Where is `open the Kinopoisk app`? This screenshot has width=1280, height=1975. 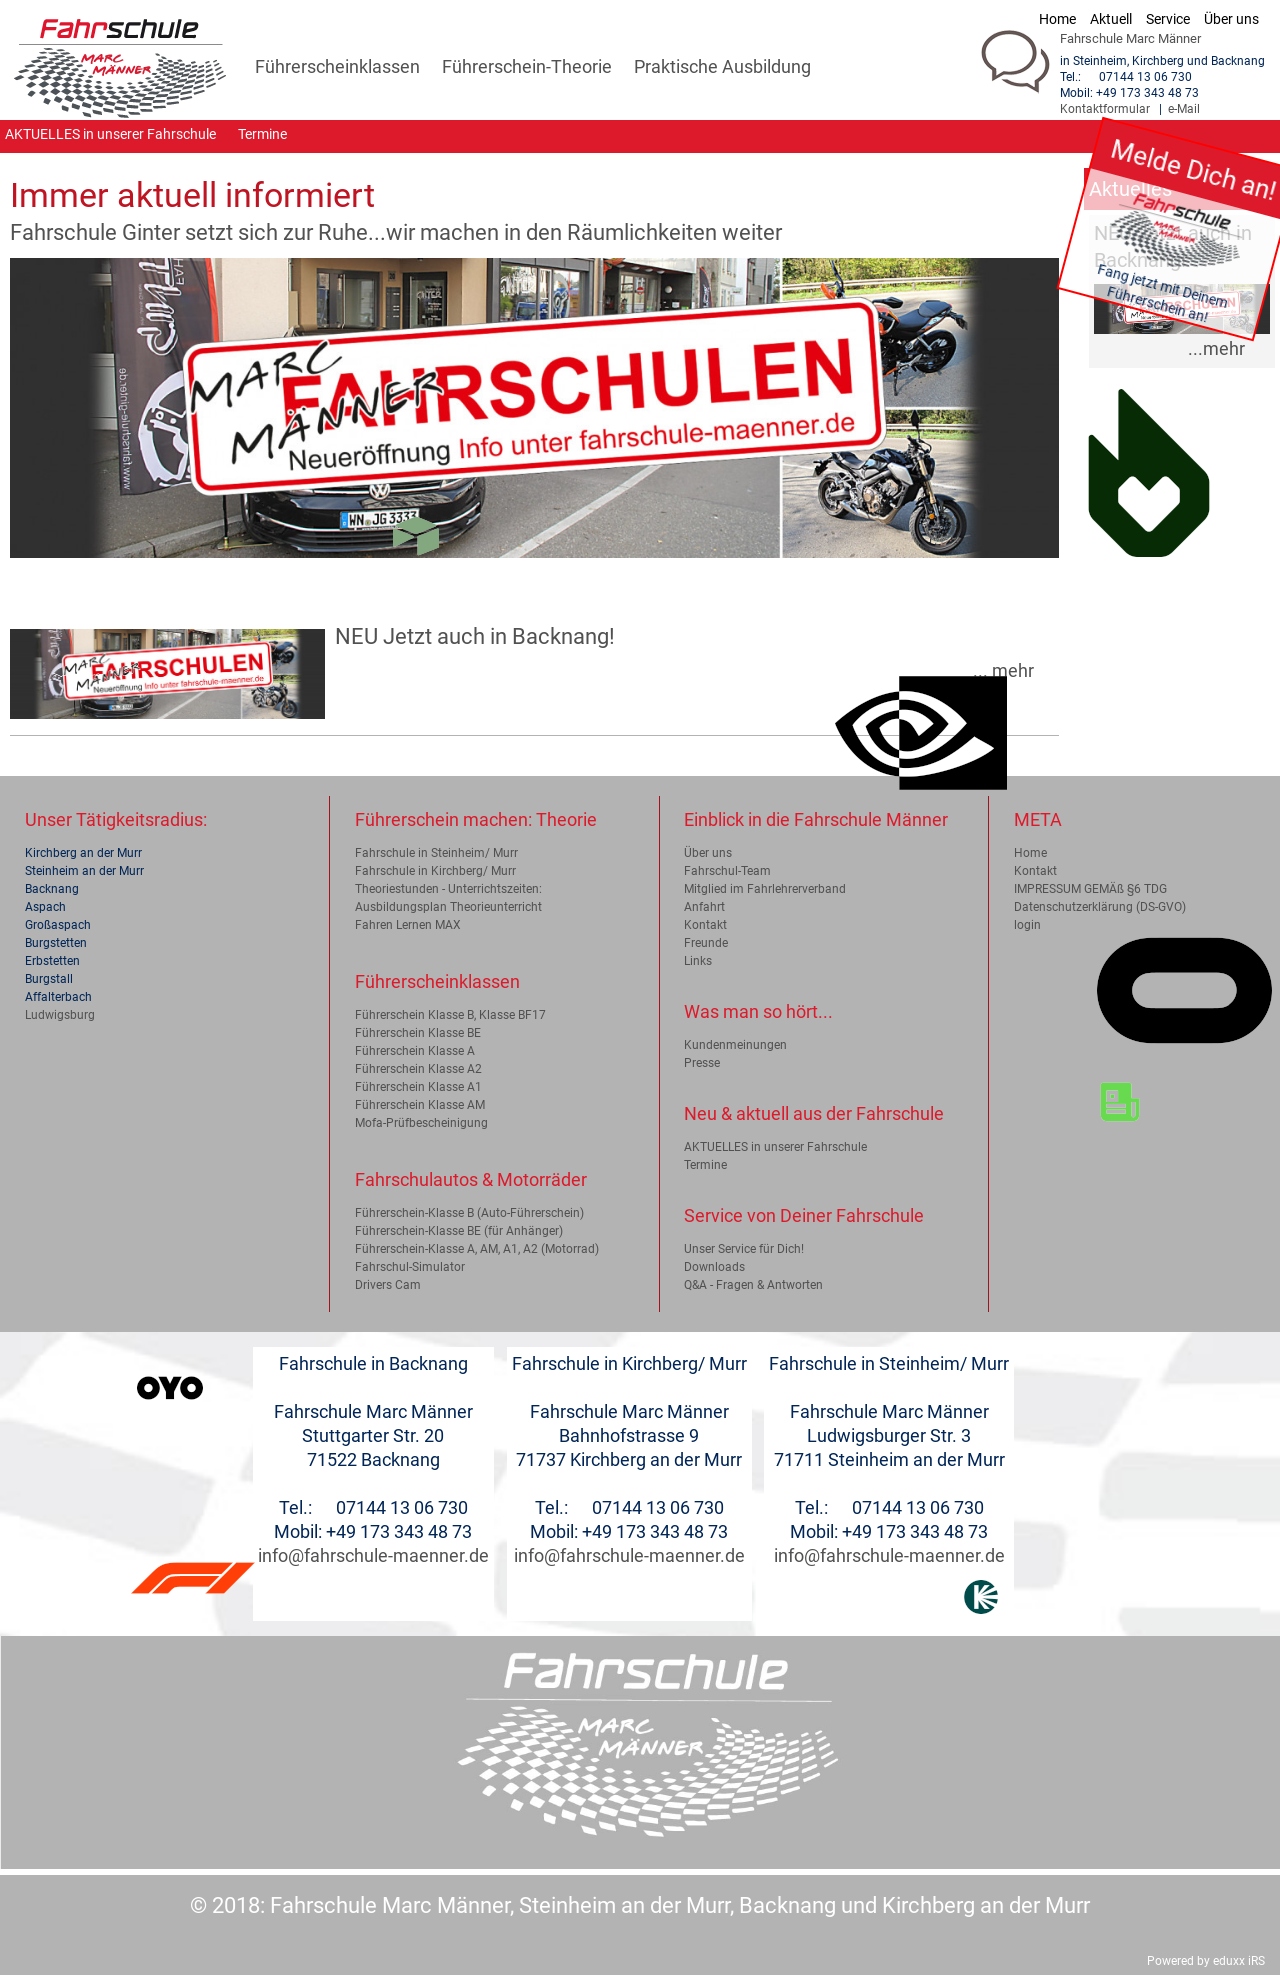
open the Kinopoisk app is located at coordinates (981, 1597).